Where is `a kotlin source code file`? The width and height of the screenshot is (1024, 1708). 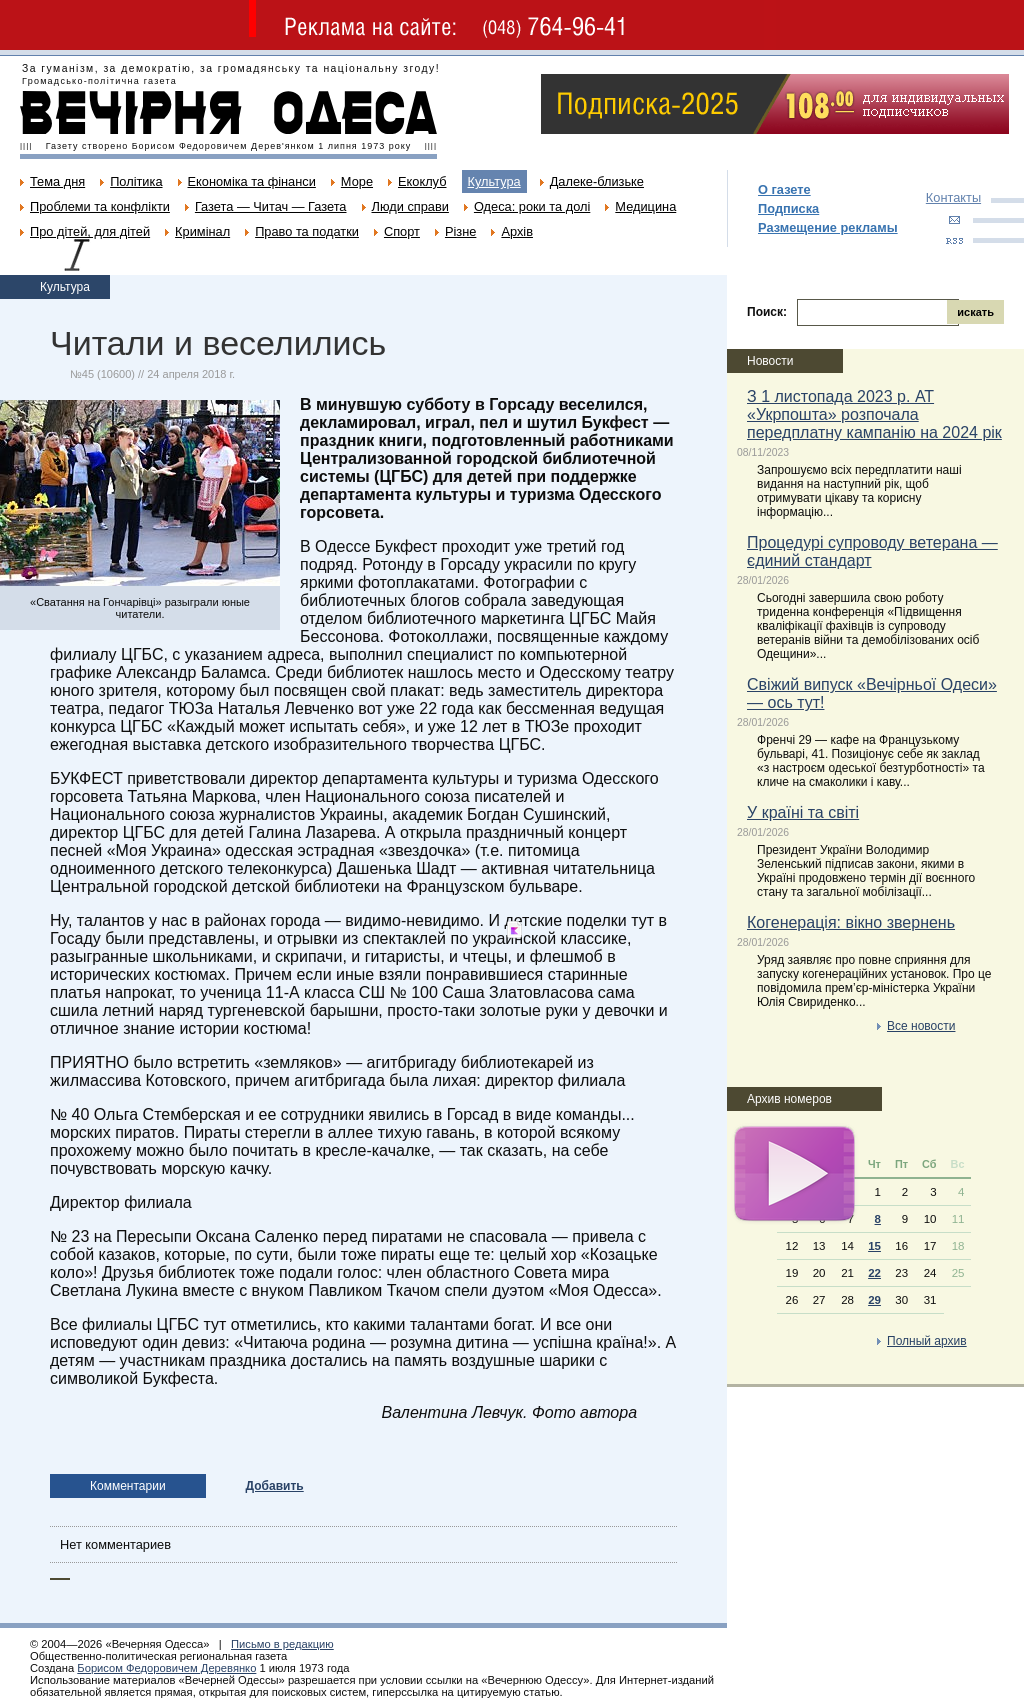
a kotlin source code file is located at coordinates (514, 929).